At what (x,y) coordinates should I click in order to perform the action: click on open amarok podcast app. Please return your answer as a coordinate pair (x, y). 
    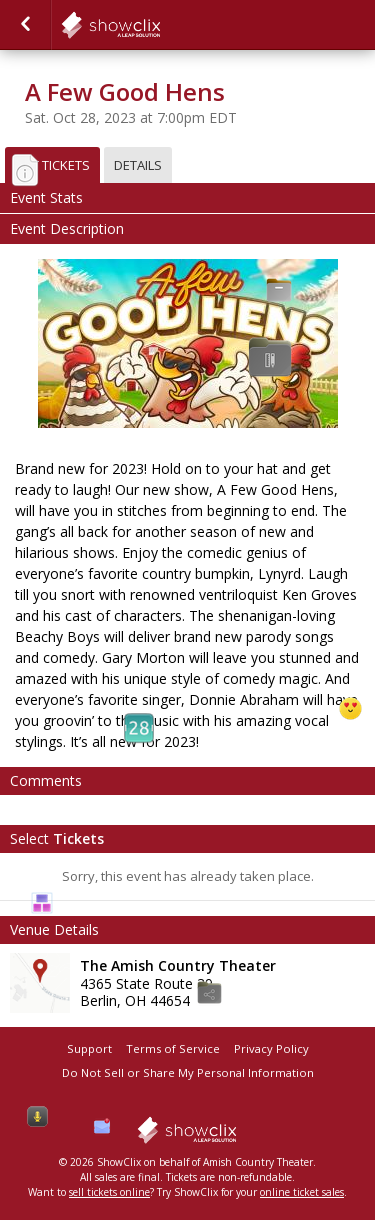
    Looking at the image, I should click on (37, 1116).